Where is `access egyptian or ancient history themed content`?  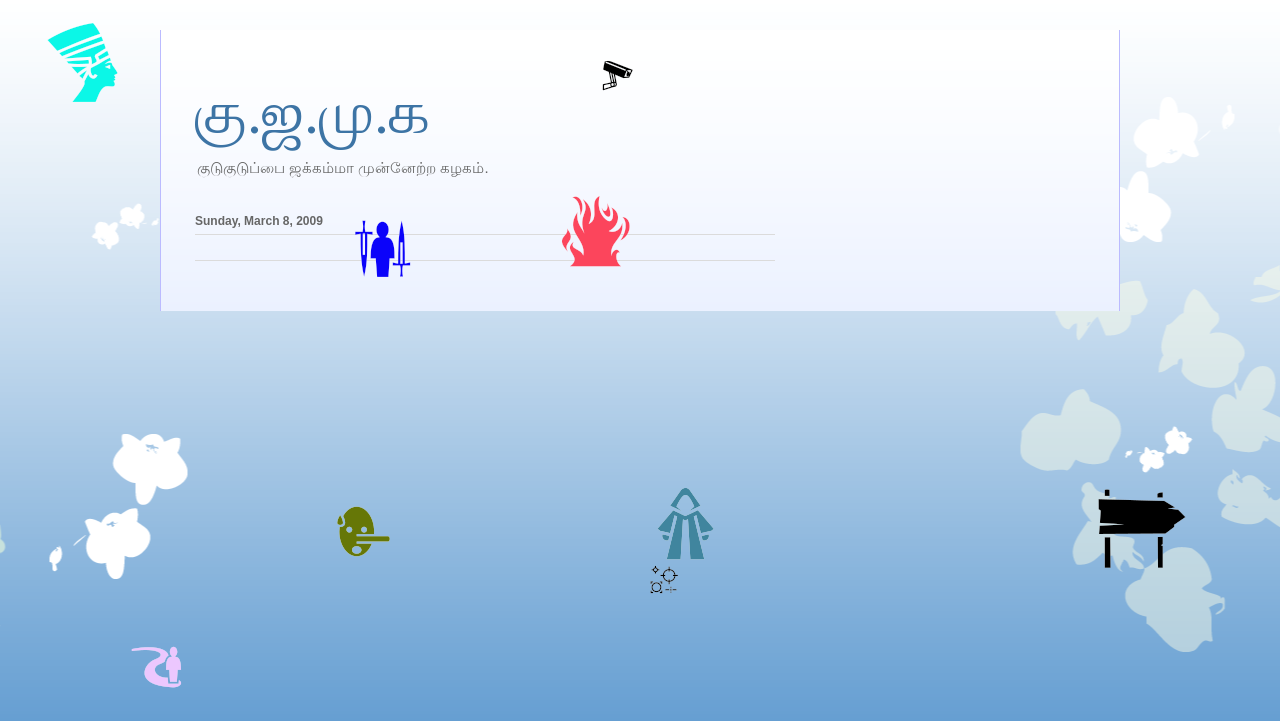 access egyptian or ancient history themed content is located at coordinates (82, 62).